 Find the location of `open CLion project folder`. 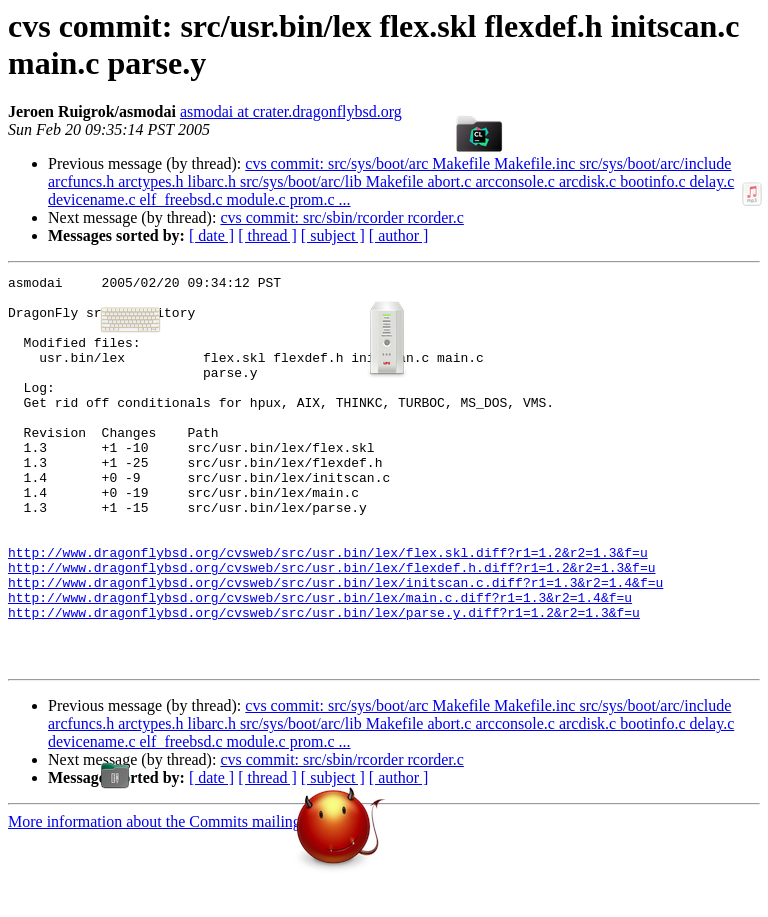

open CLion project folder is located at coordinates (479, 135).